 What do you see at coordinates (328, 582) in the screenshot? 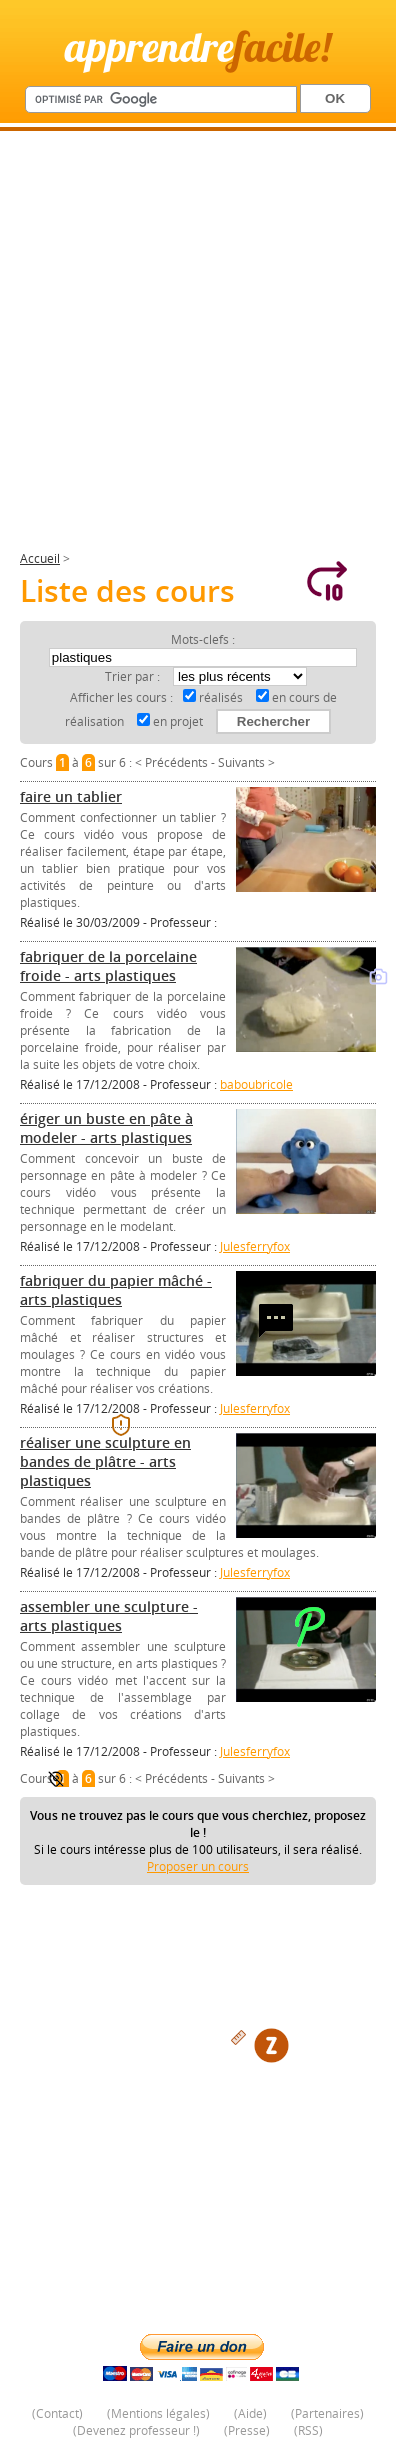
I see `skip forward 10 seconds` at bounding box center [328, 582].